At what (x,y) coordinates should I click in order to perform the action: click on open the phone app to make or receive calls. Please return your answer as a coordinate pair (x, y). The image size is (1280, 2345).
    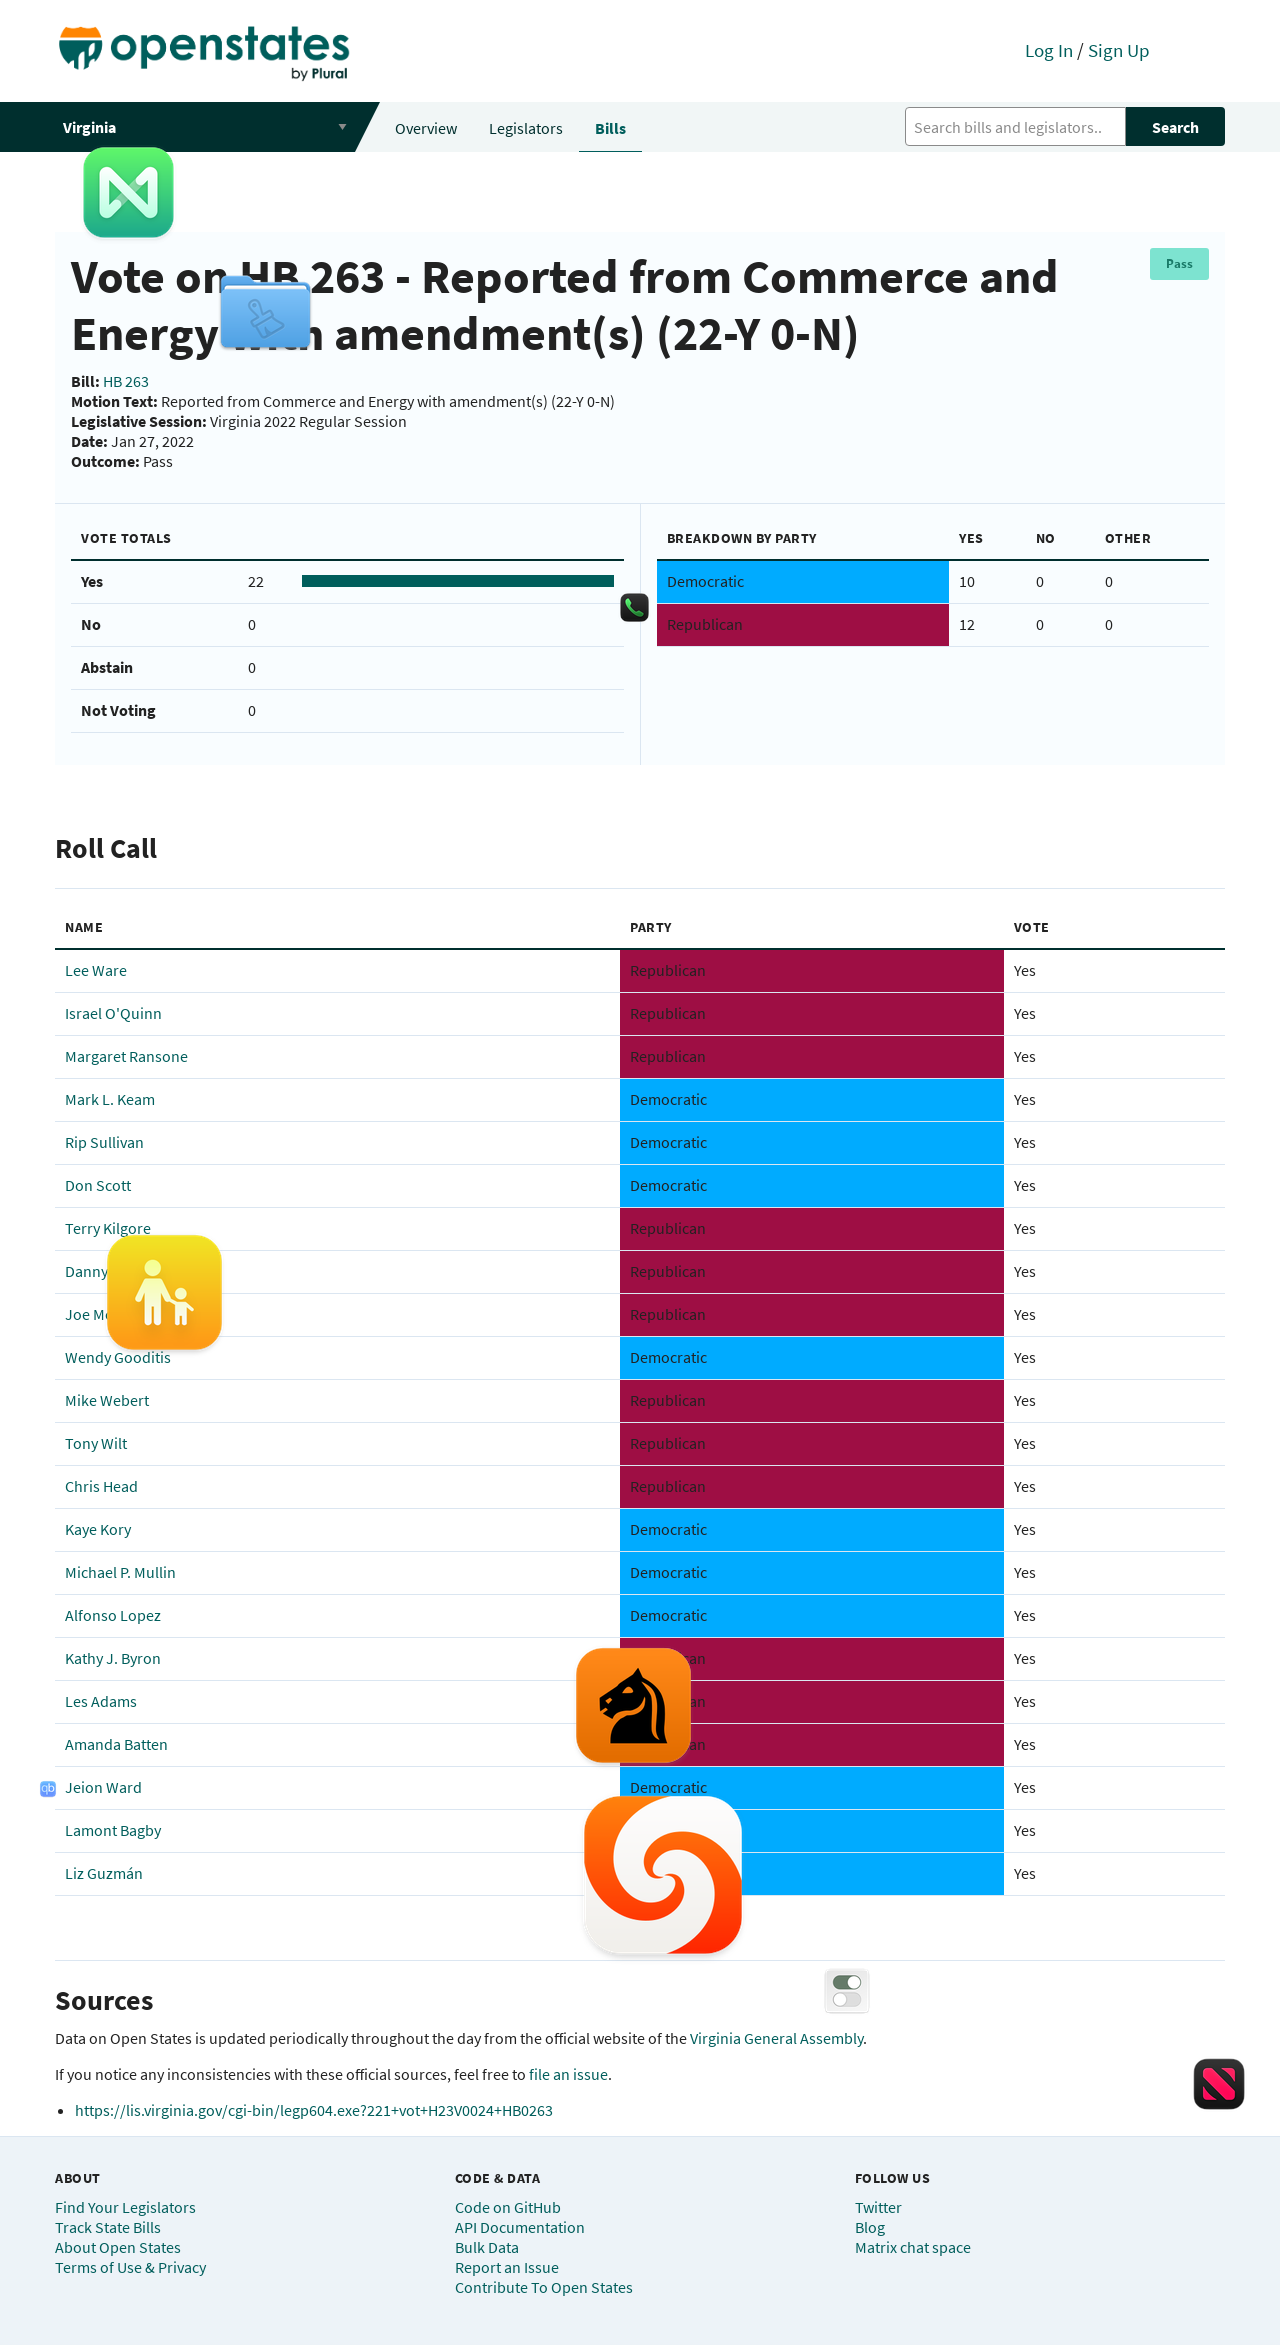
    Looking at the image, I should click on (634, 607).